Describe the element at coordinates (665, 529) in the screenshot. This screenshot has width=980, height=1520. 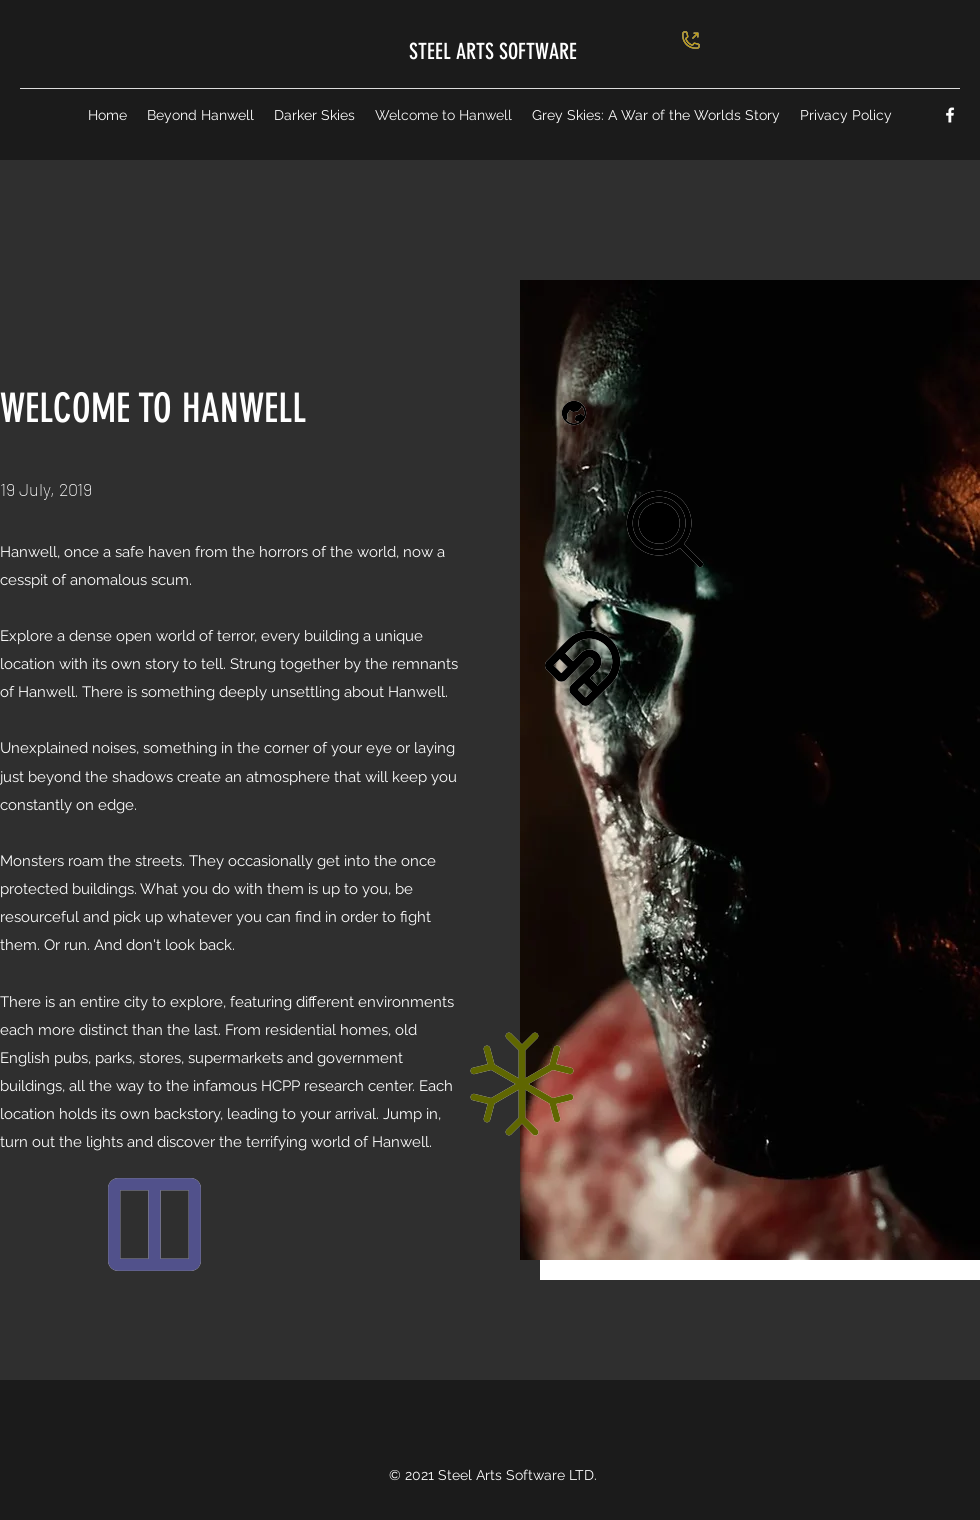
I see `search for content or items` at that location.